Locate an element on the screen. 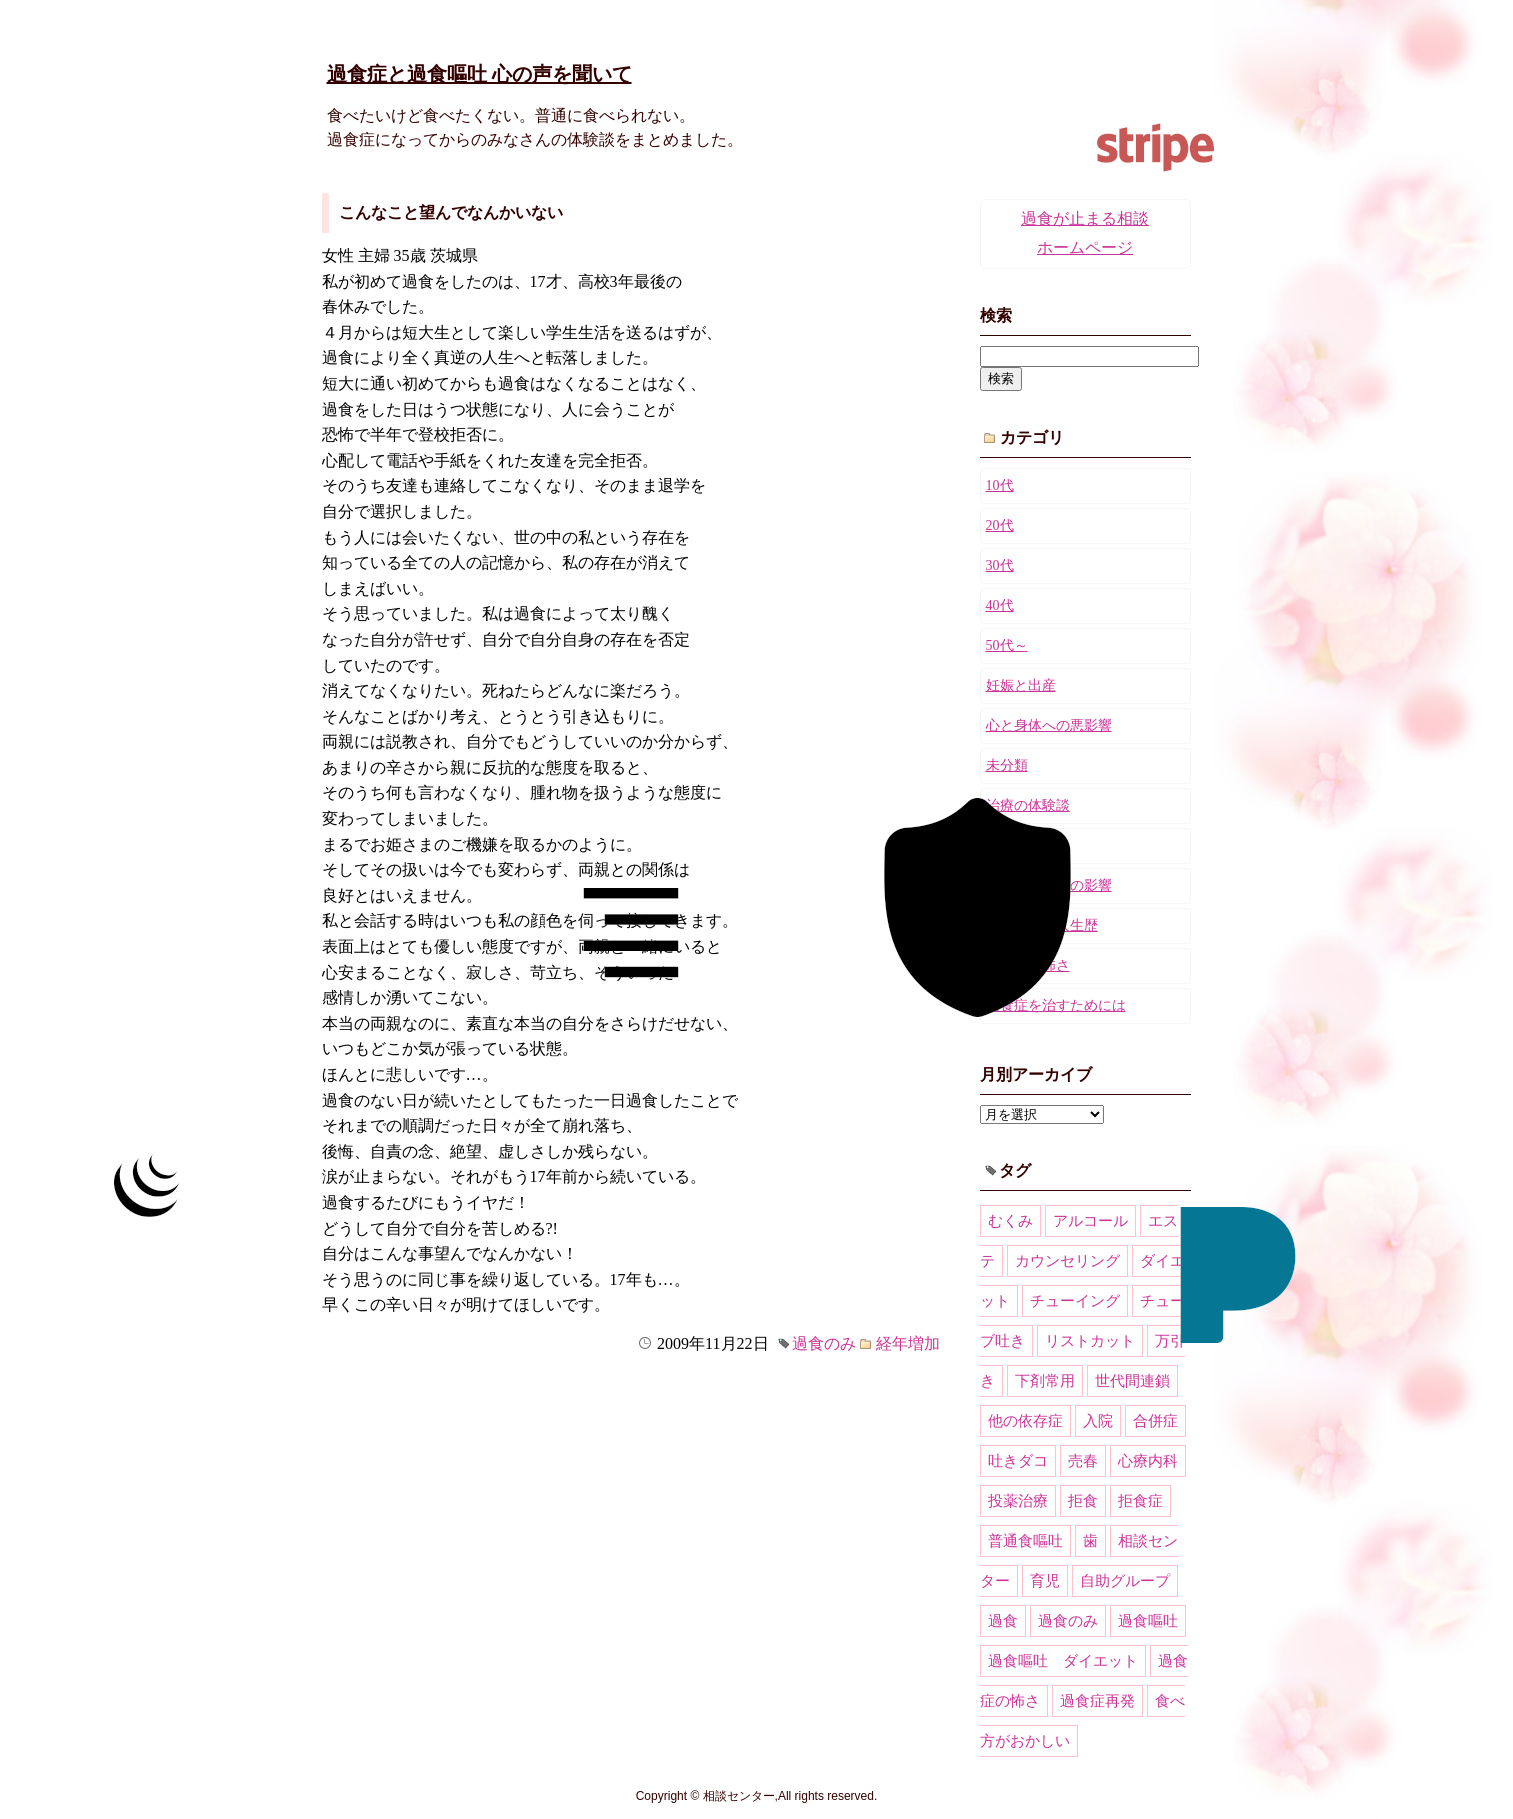  open NextDNS settings is located at coordinates (977, 907).